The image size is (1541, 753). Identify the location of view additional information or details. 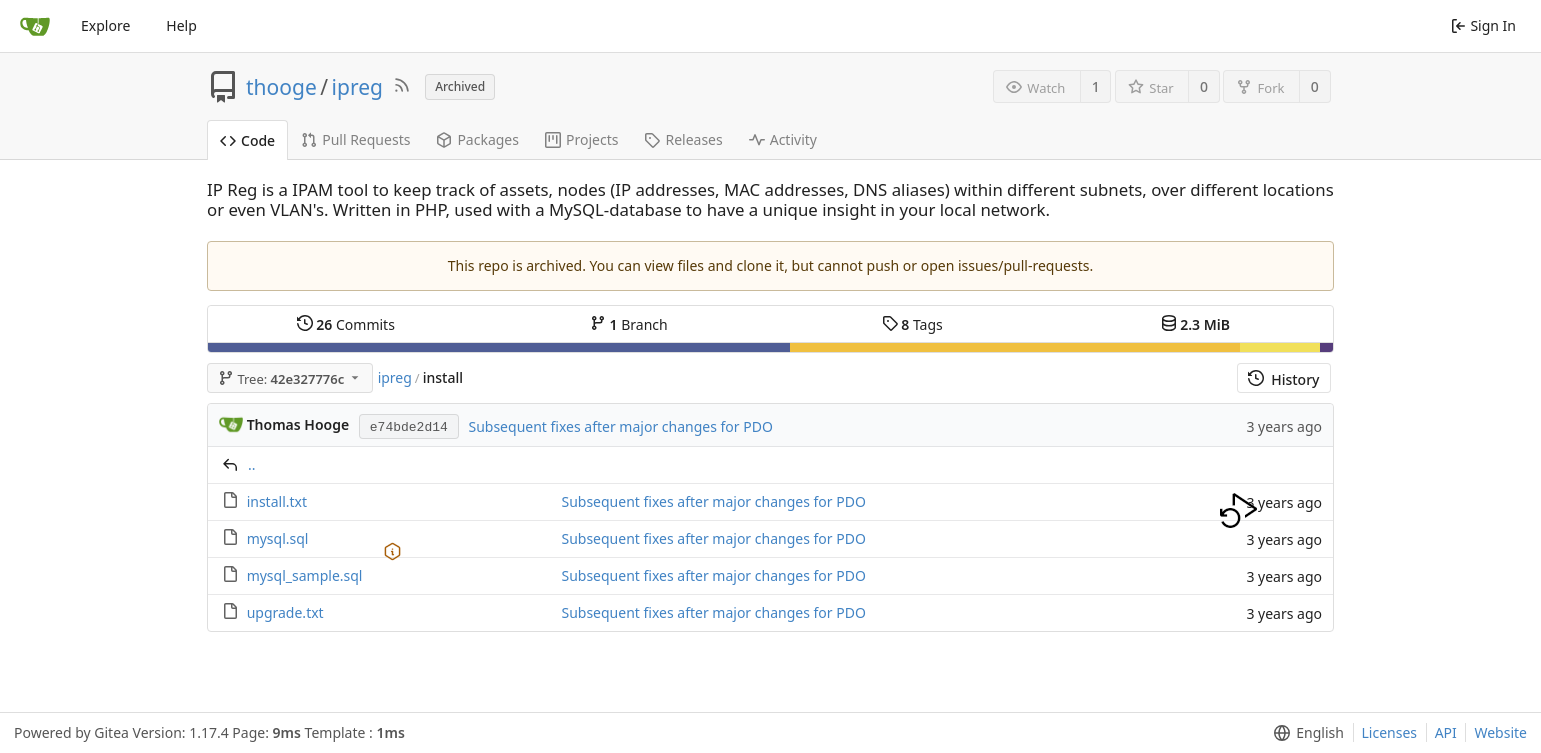
(392, 551).